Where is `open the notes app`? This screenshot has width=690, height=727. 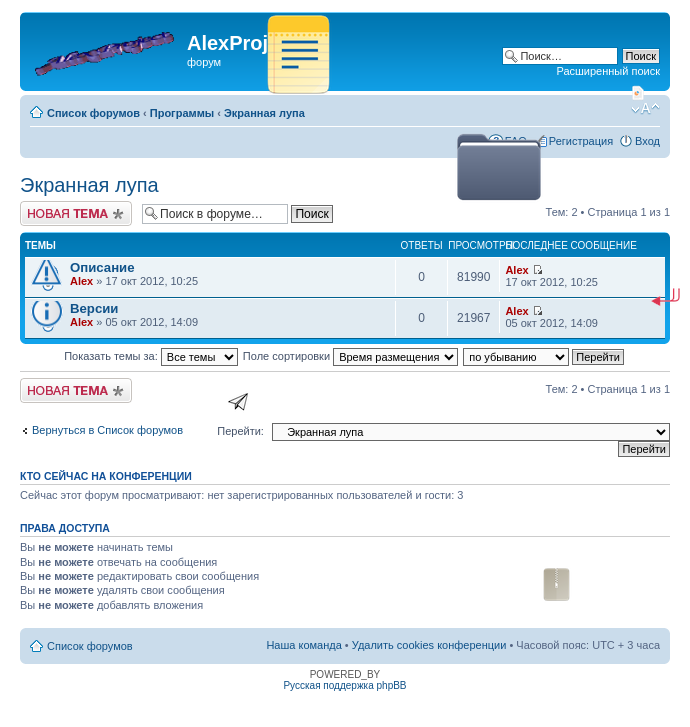 open the notes app is located at coordinates (298, 54).